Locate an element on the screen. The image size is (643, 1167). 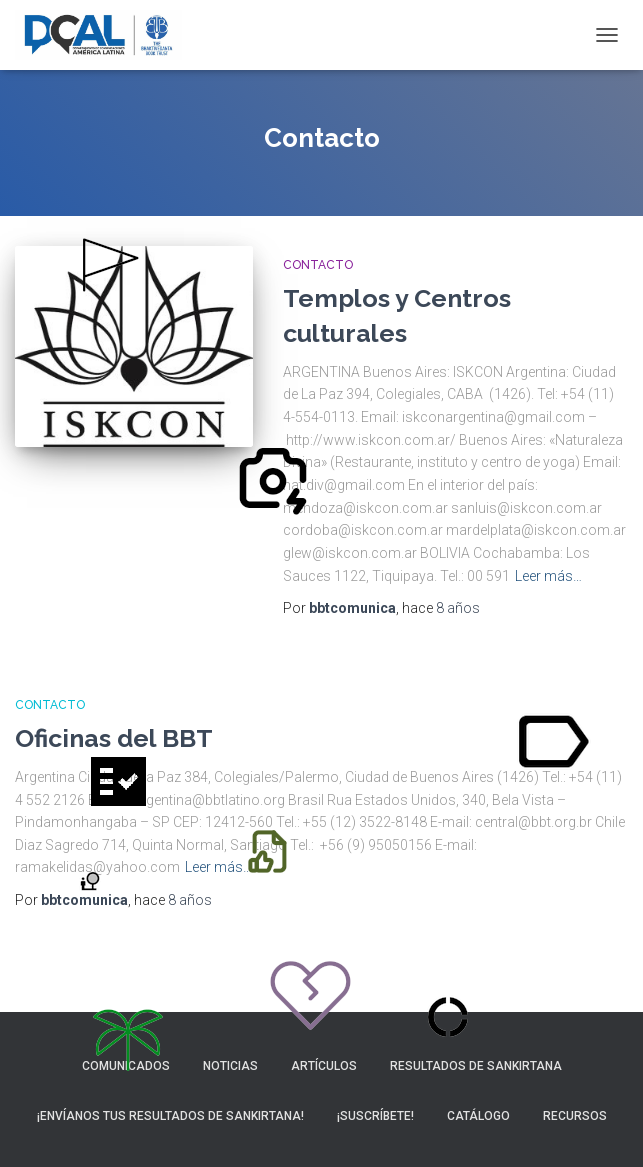
explore nature or outdoor activities is located at coordinates (90, 881).